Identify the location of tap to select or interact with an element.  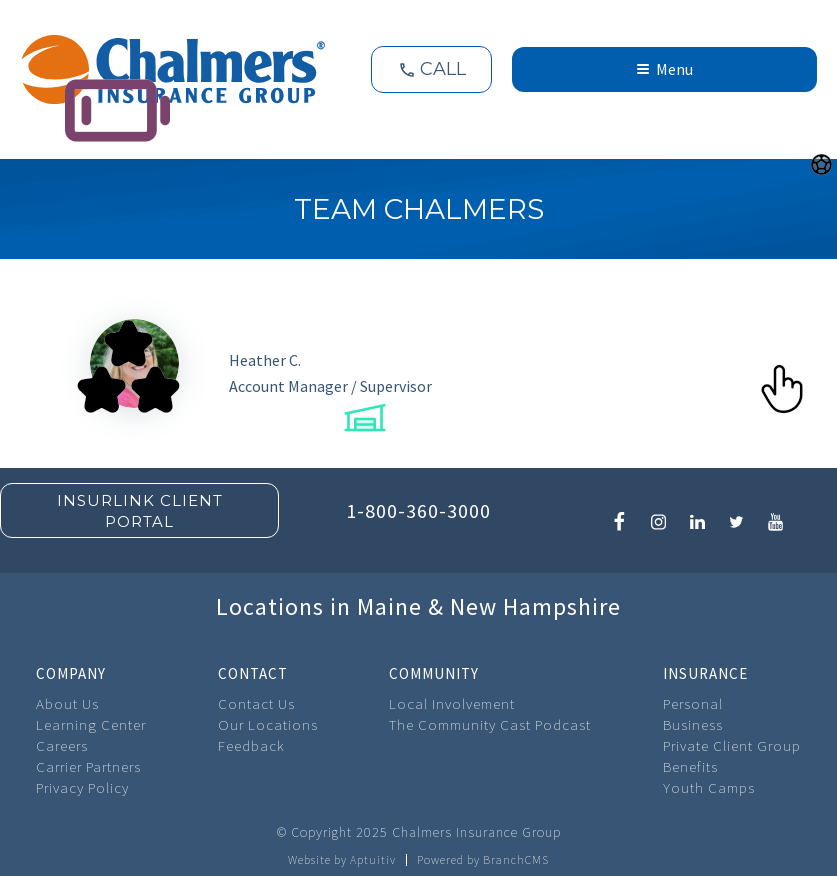
(782, 389).